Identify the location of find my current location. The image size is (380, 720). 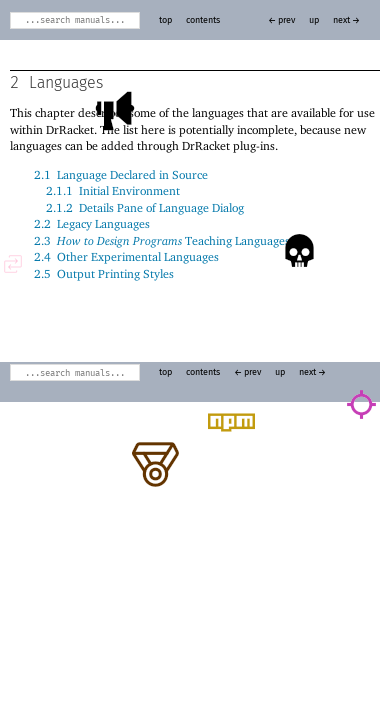
(361, 404).